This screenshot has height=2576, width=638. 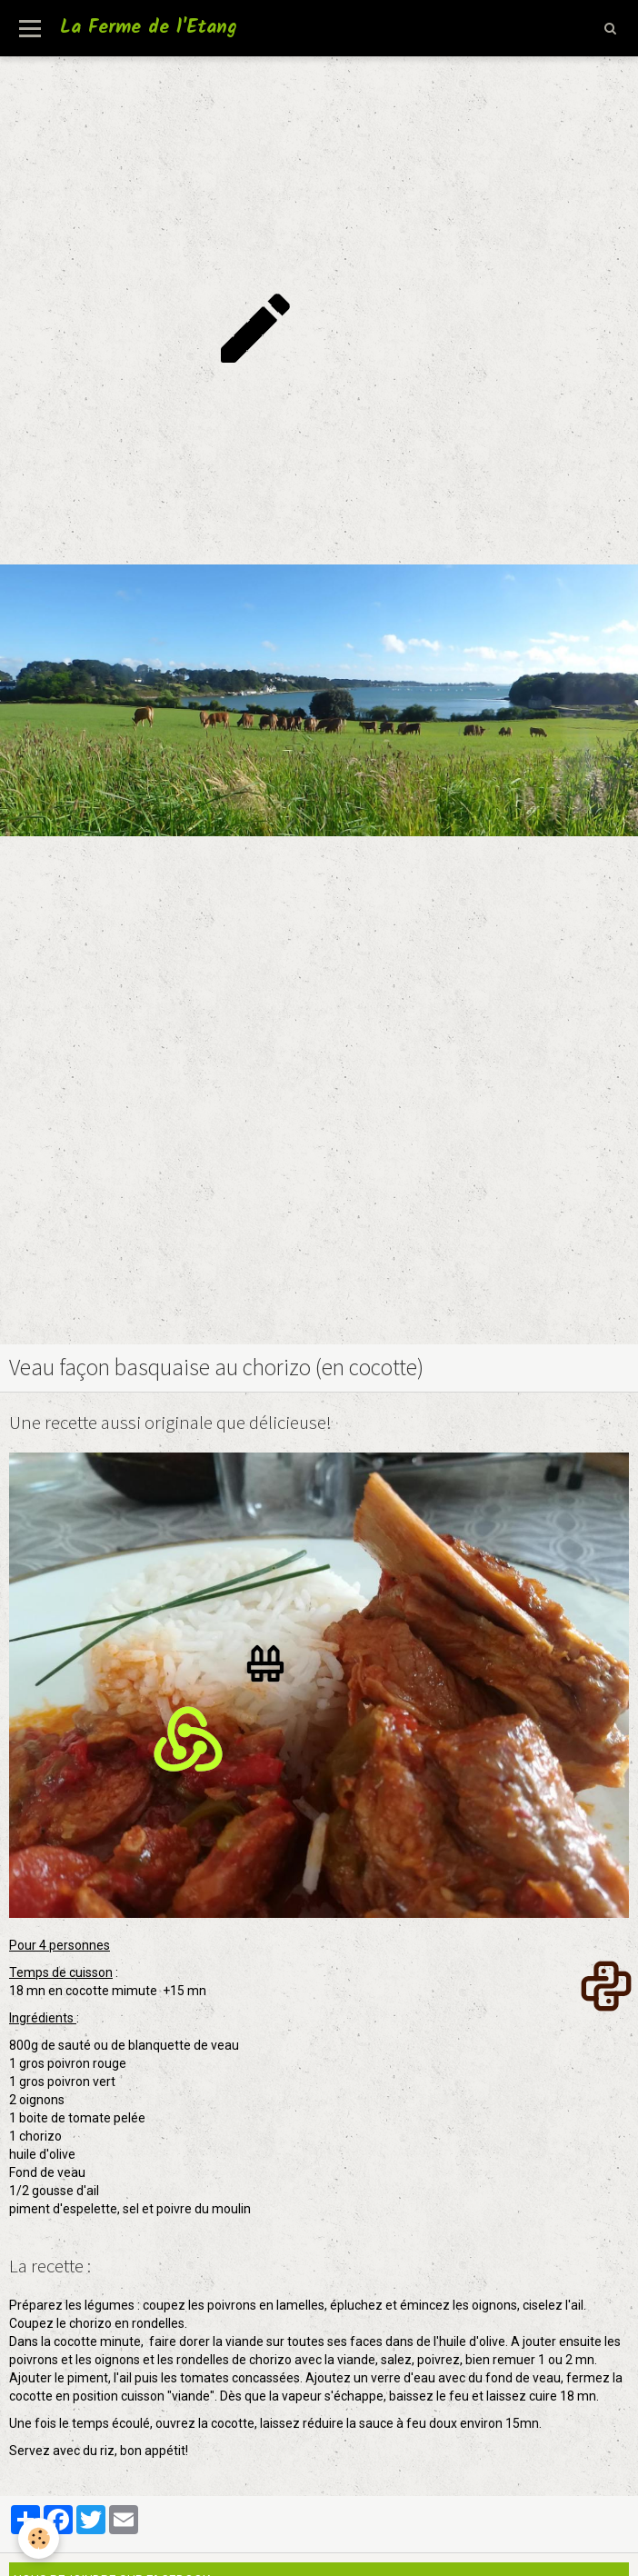 What do you see at coordinates (188, 1741) in the screenshot?
I see `redux state management library logo` at bounding box center [188, 1741].